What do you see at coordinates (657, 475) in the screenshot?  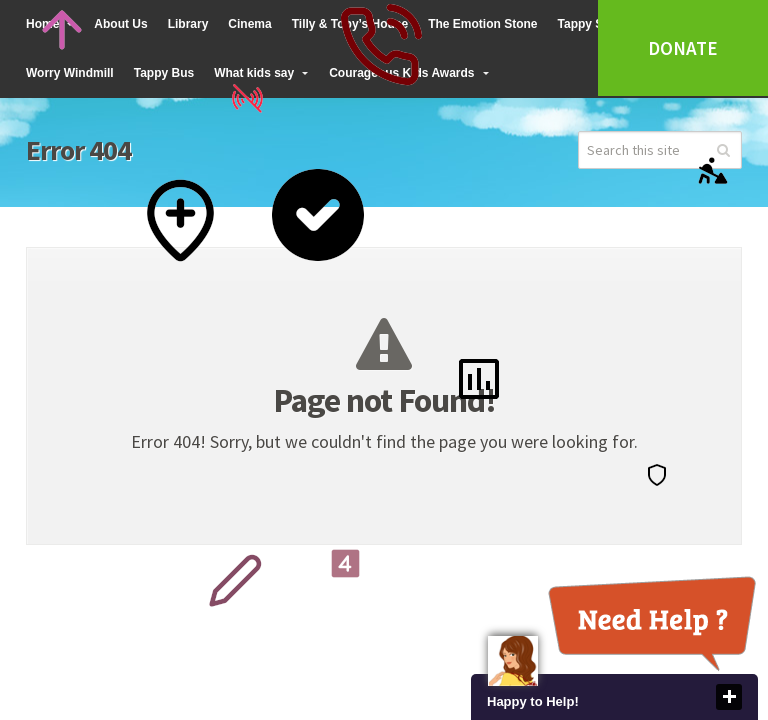 I see `access security settings` at bounding box center [657, 475].